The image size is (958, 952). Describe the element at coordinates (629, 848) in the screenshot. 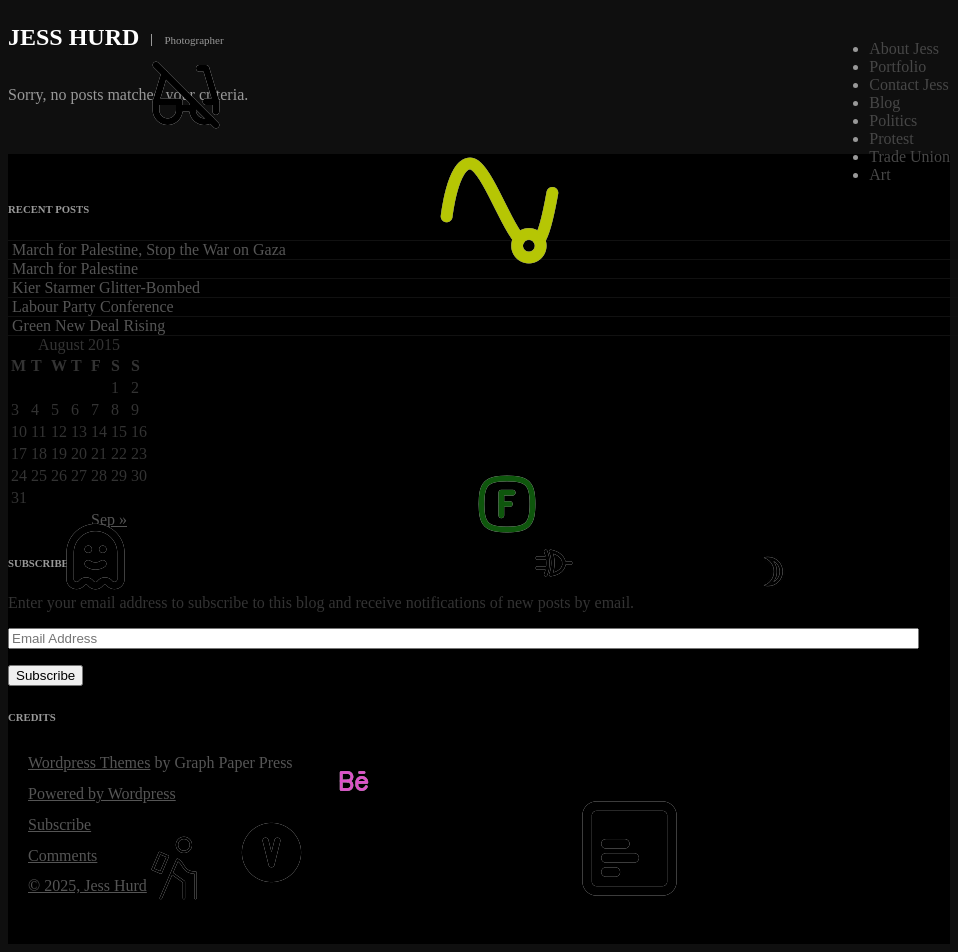

I see `align content to bottom-left of container` at that location.